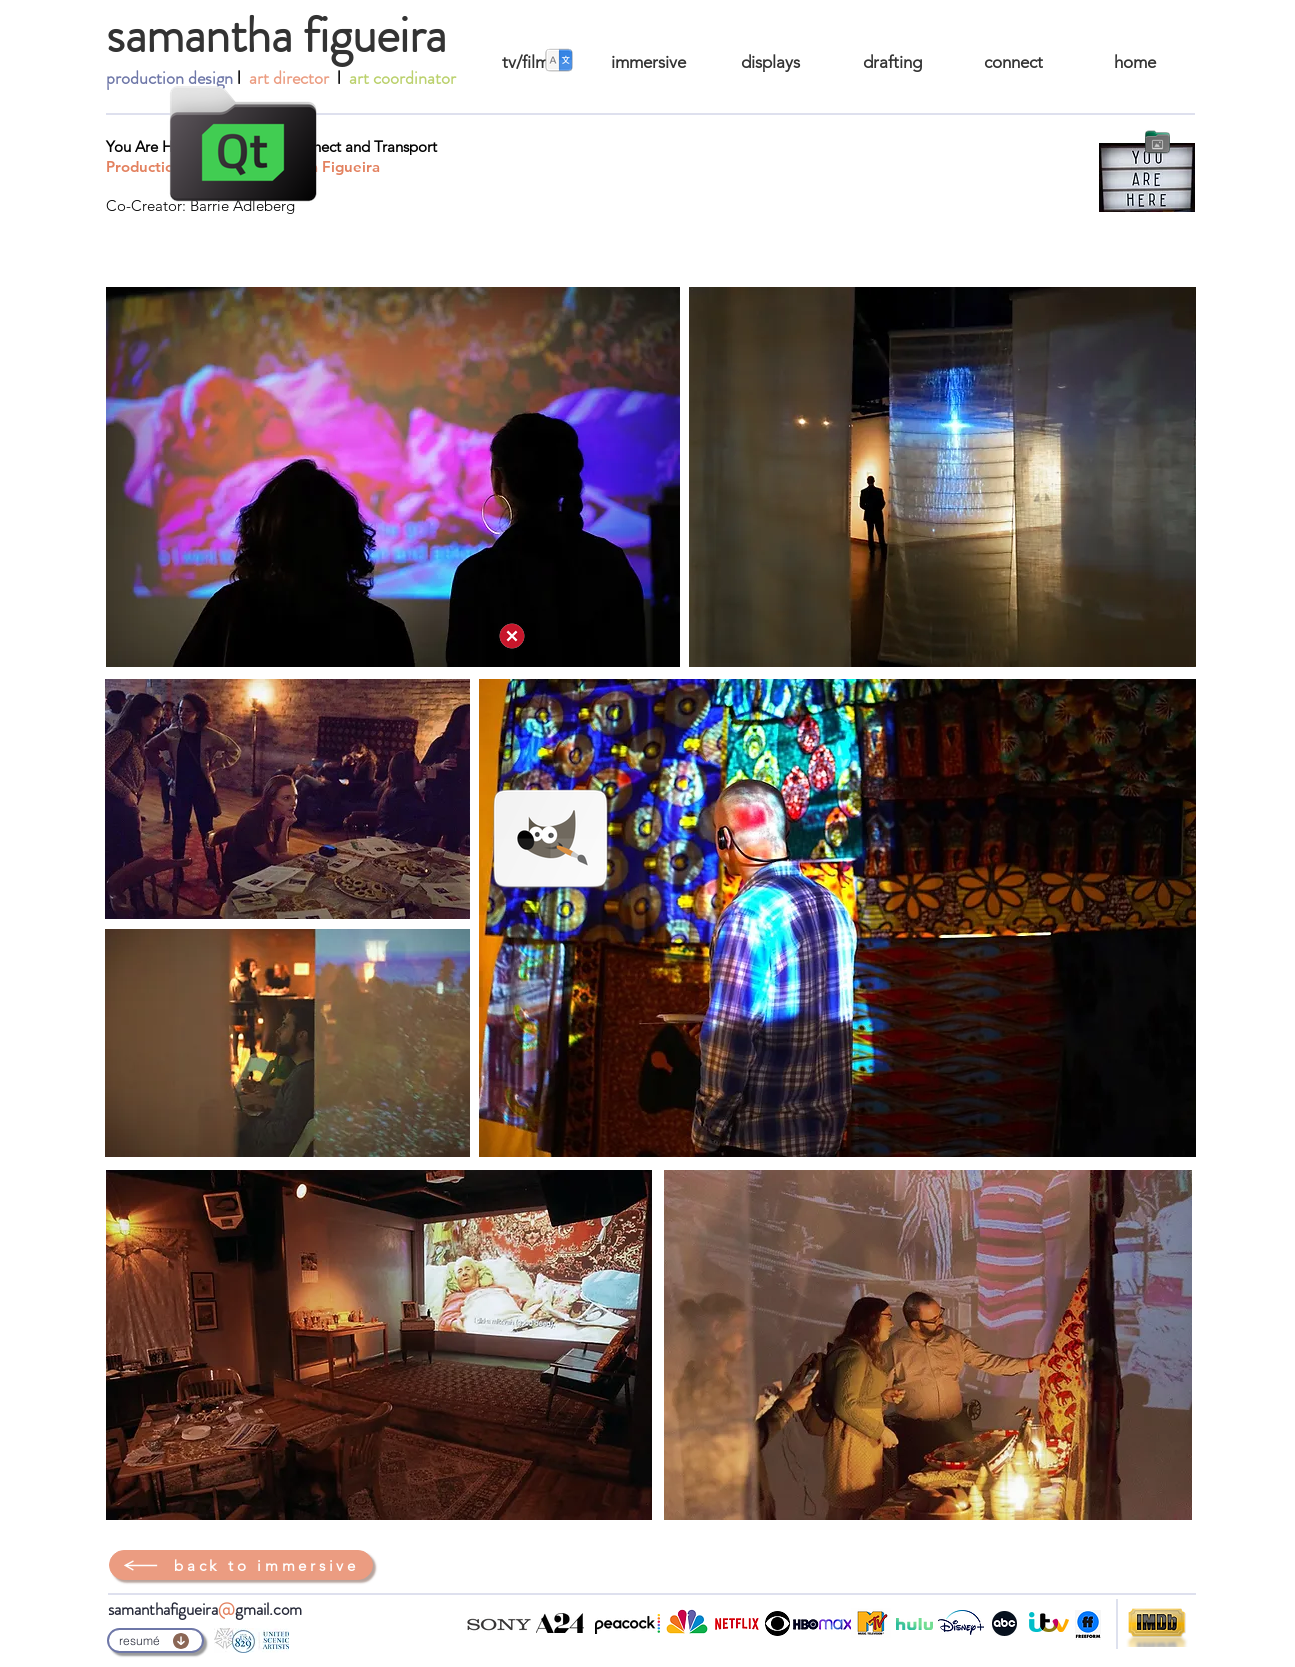  What do you see at coordinates (1157, 141) in the screenshot?
I see `open pictures folder` at bounding box center [1157, 141].